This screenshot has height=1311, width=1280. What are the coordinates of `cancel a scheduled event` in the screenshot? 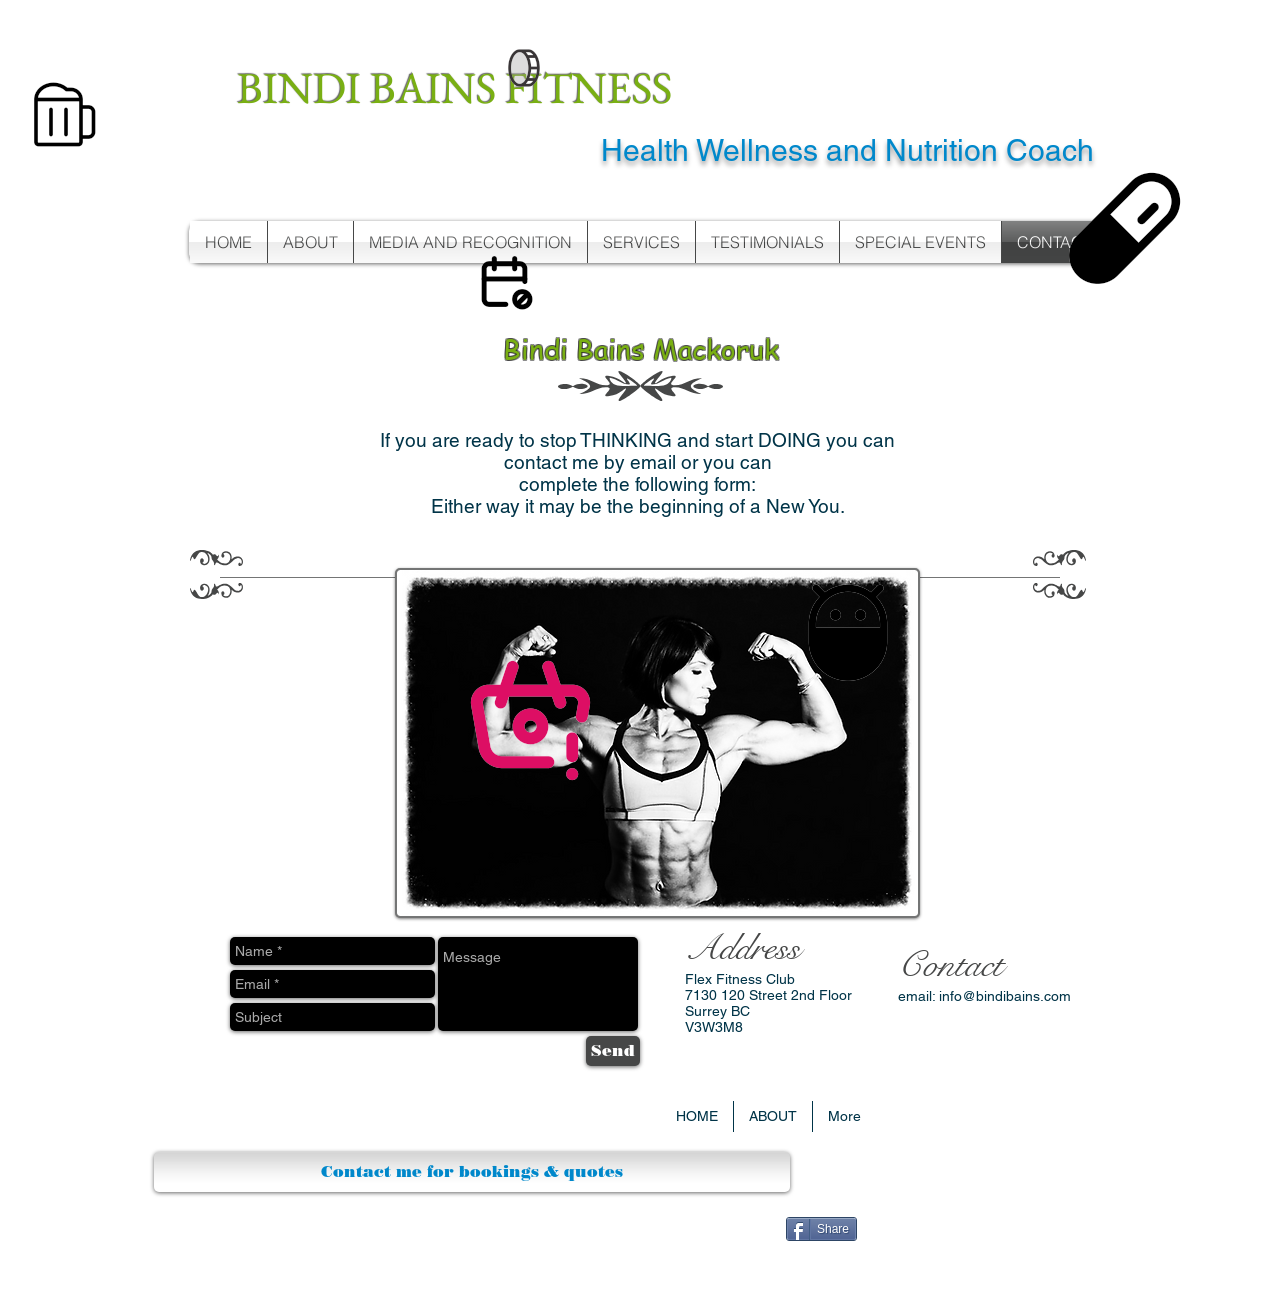 It's located at (504, 281).